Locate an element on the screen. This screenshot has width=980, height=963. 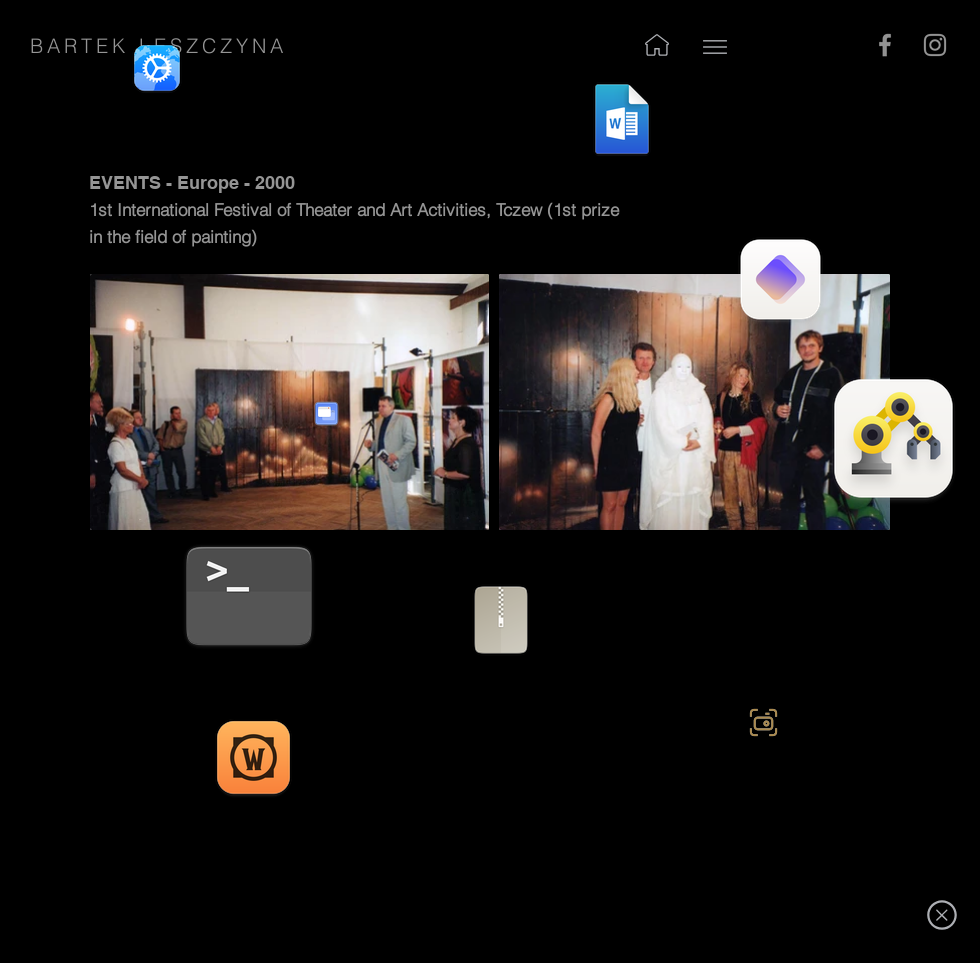
take a screenshot is located at coordinates (763, 722).